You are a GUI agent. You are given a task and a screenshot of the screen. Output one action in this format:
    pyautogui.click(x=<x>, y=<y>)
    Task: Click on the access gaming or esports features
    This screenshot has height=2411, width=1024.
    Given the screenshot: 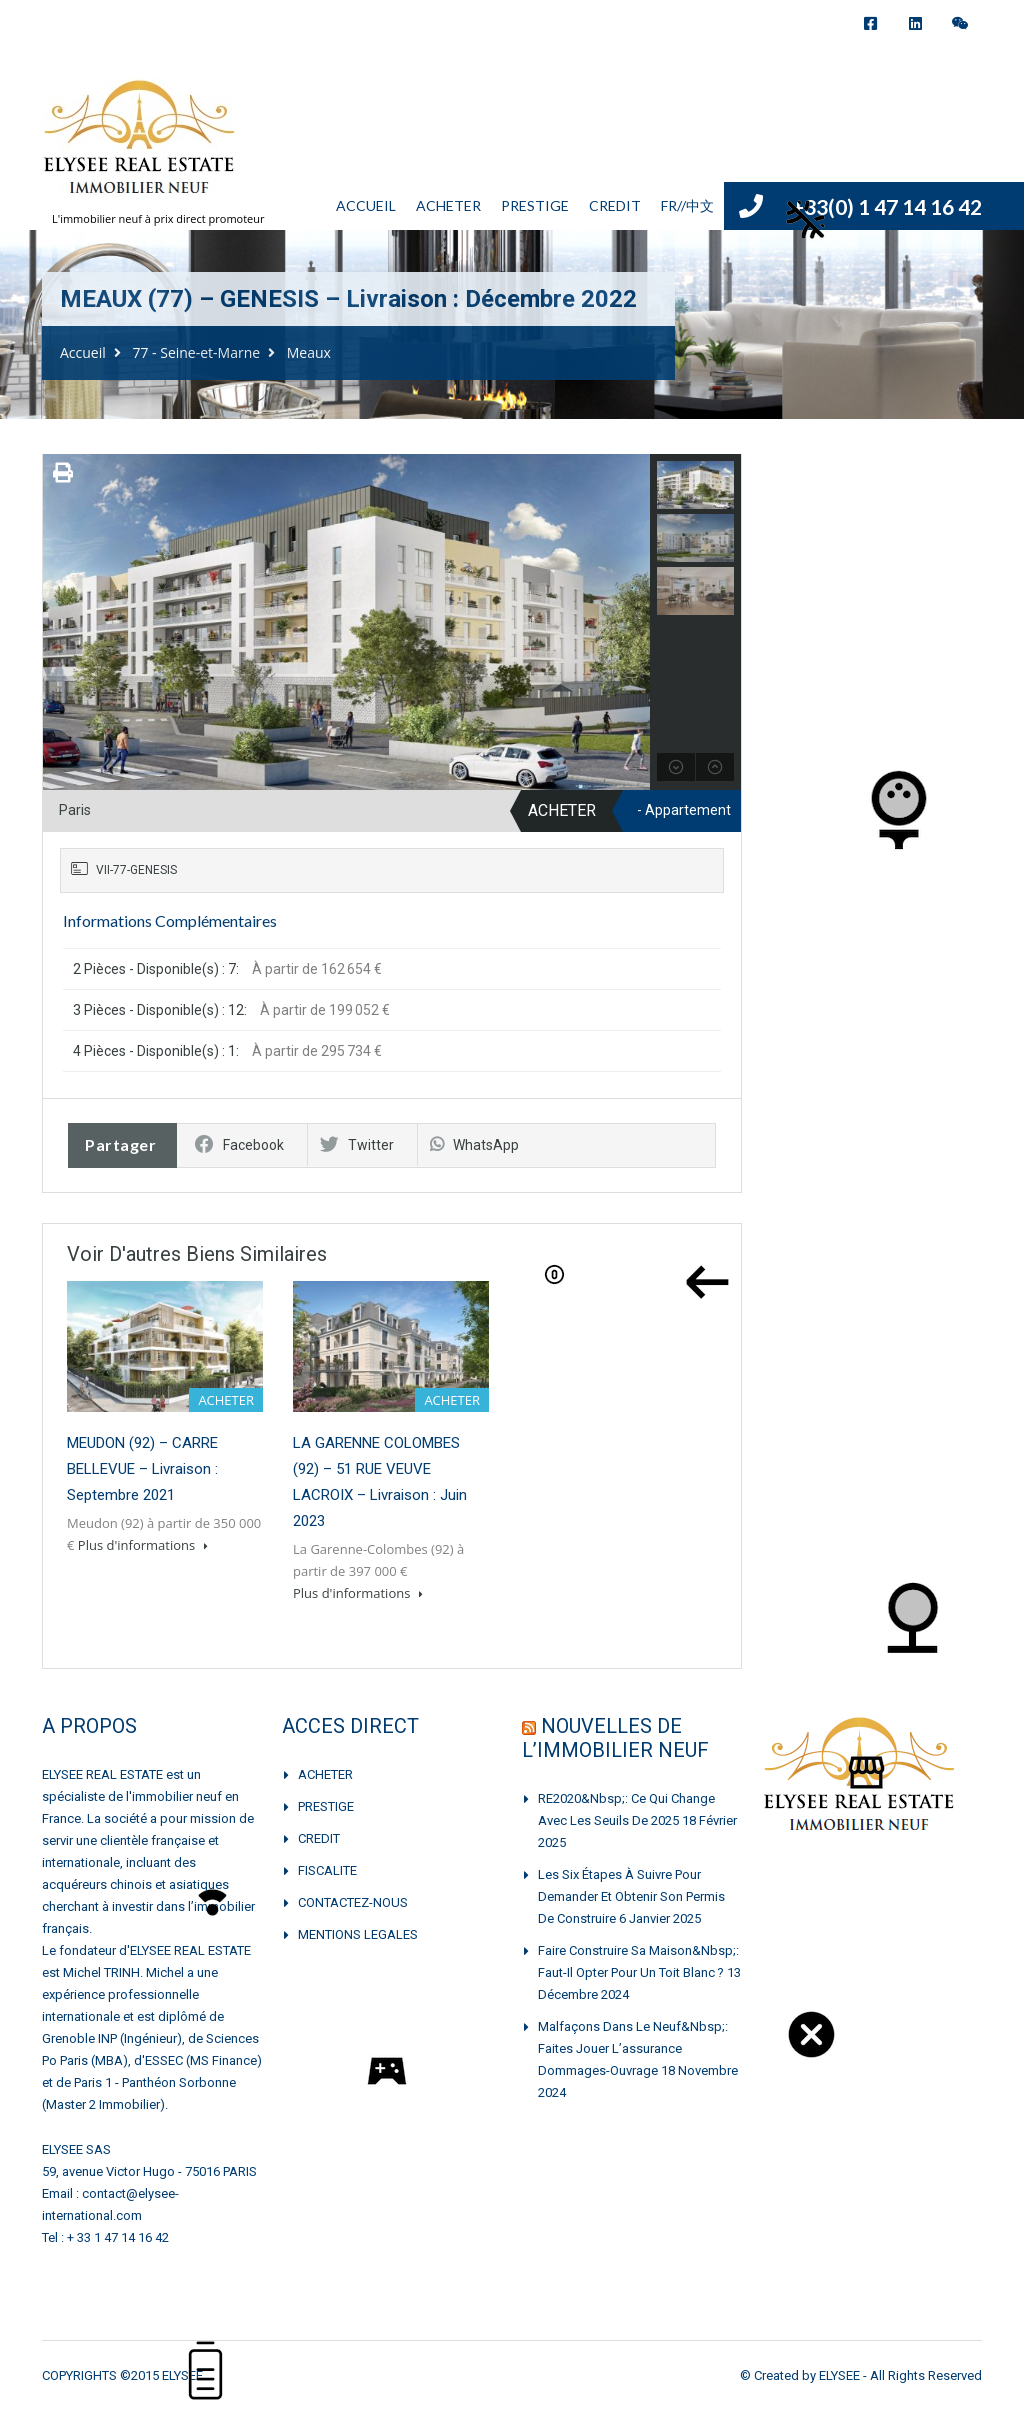 What is the action you would take?
    pyautogui.click(x=387, y=2071)
    